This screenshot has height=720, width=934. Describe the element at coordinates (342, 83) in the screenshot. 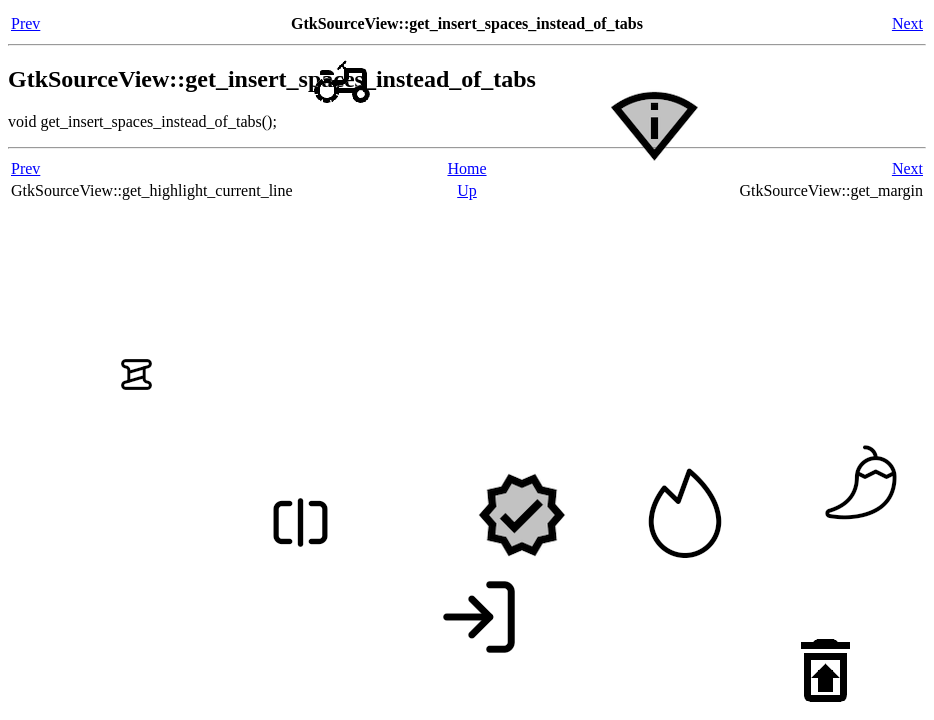

I see `access agriculture or farming features` at that location.